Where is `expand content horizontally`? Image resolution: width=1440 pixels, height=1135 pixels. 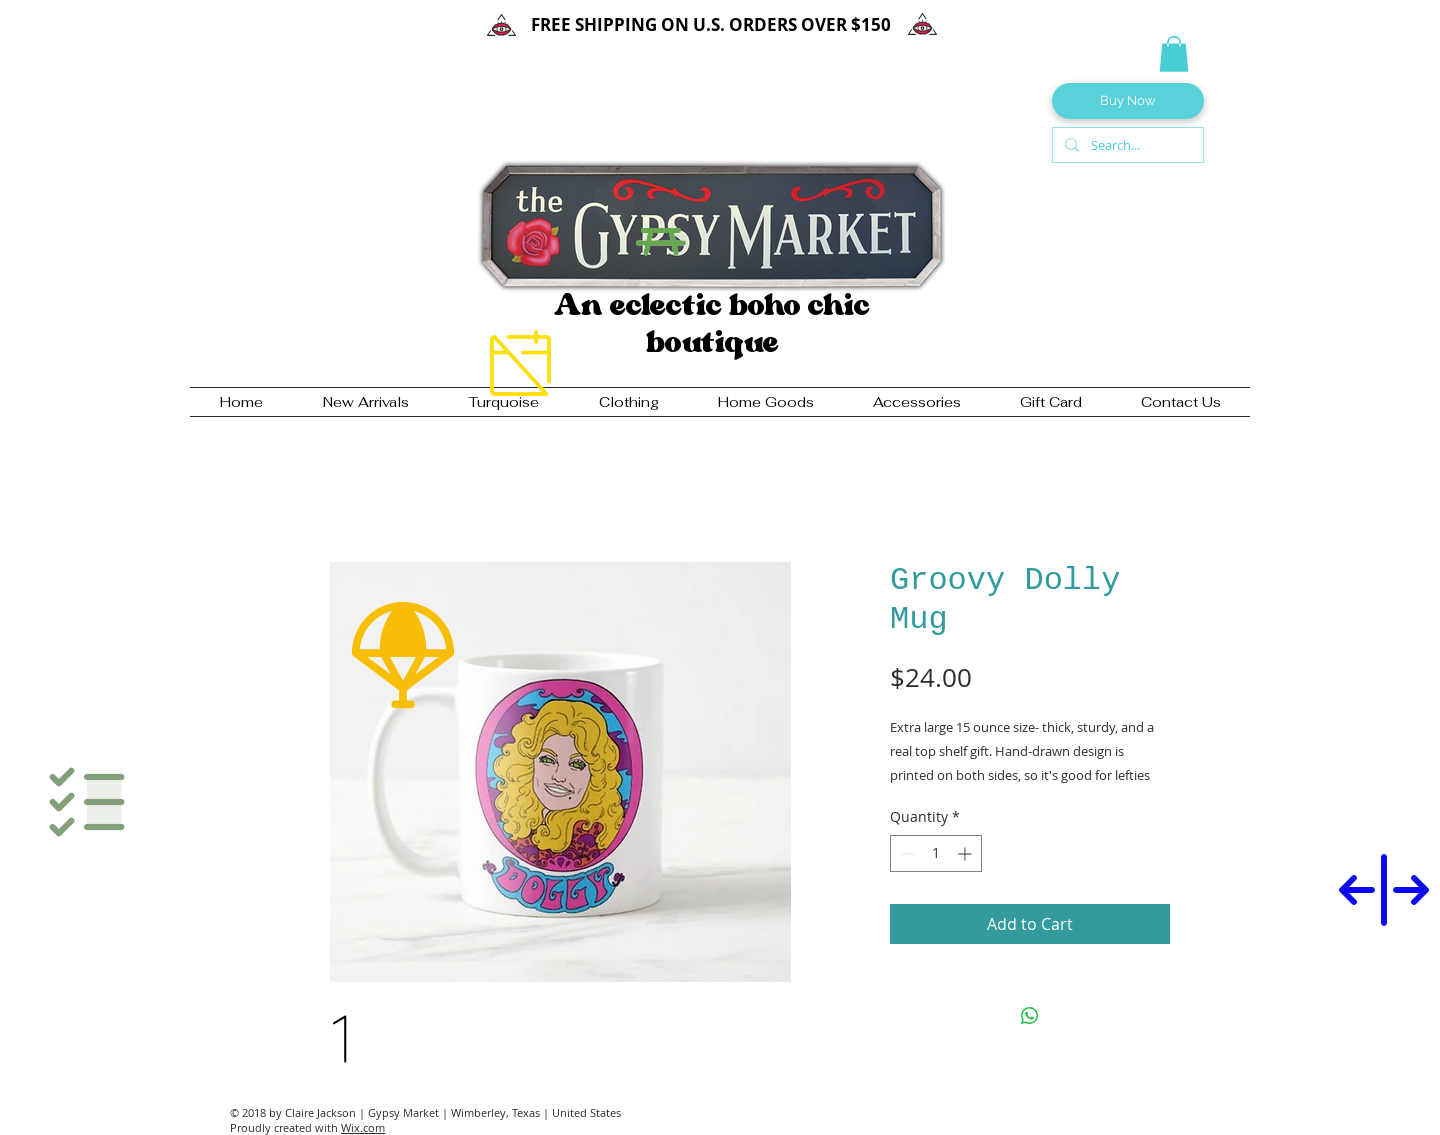 expand content horizontally is located at coordinates (1384, 890).